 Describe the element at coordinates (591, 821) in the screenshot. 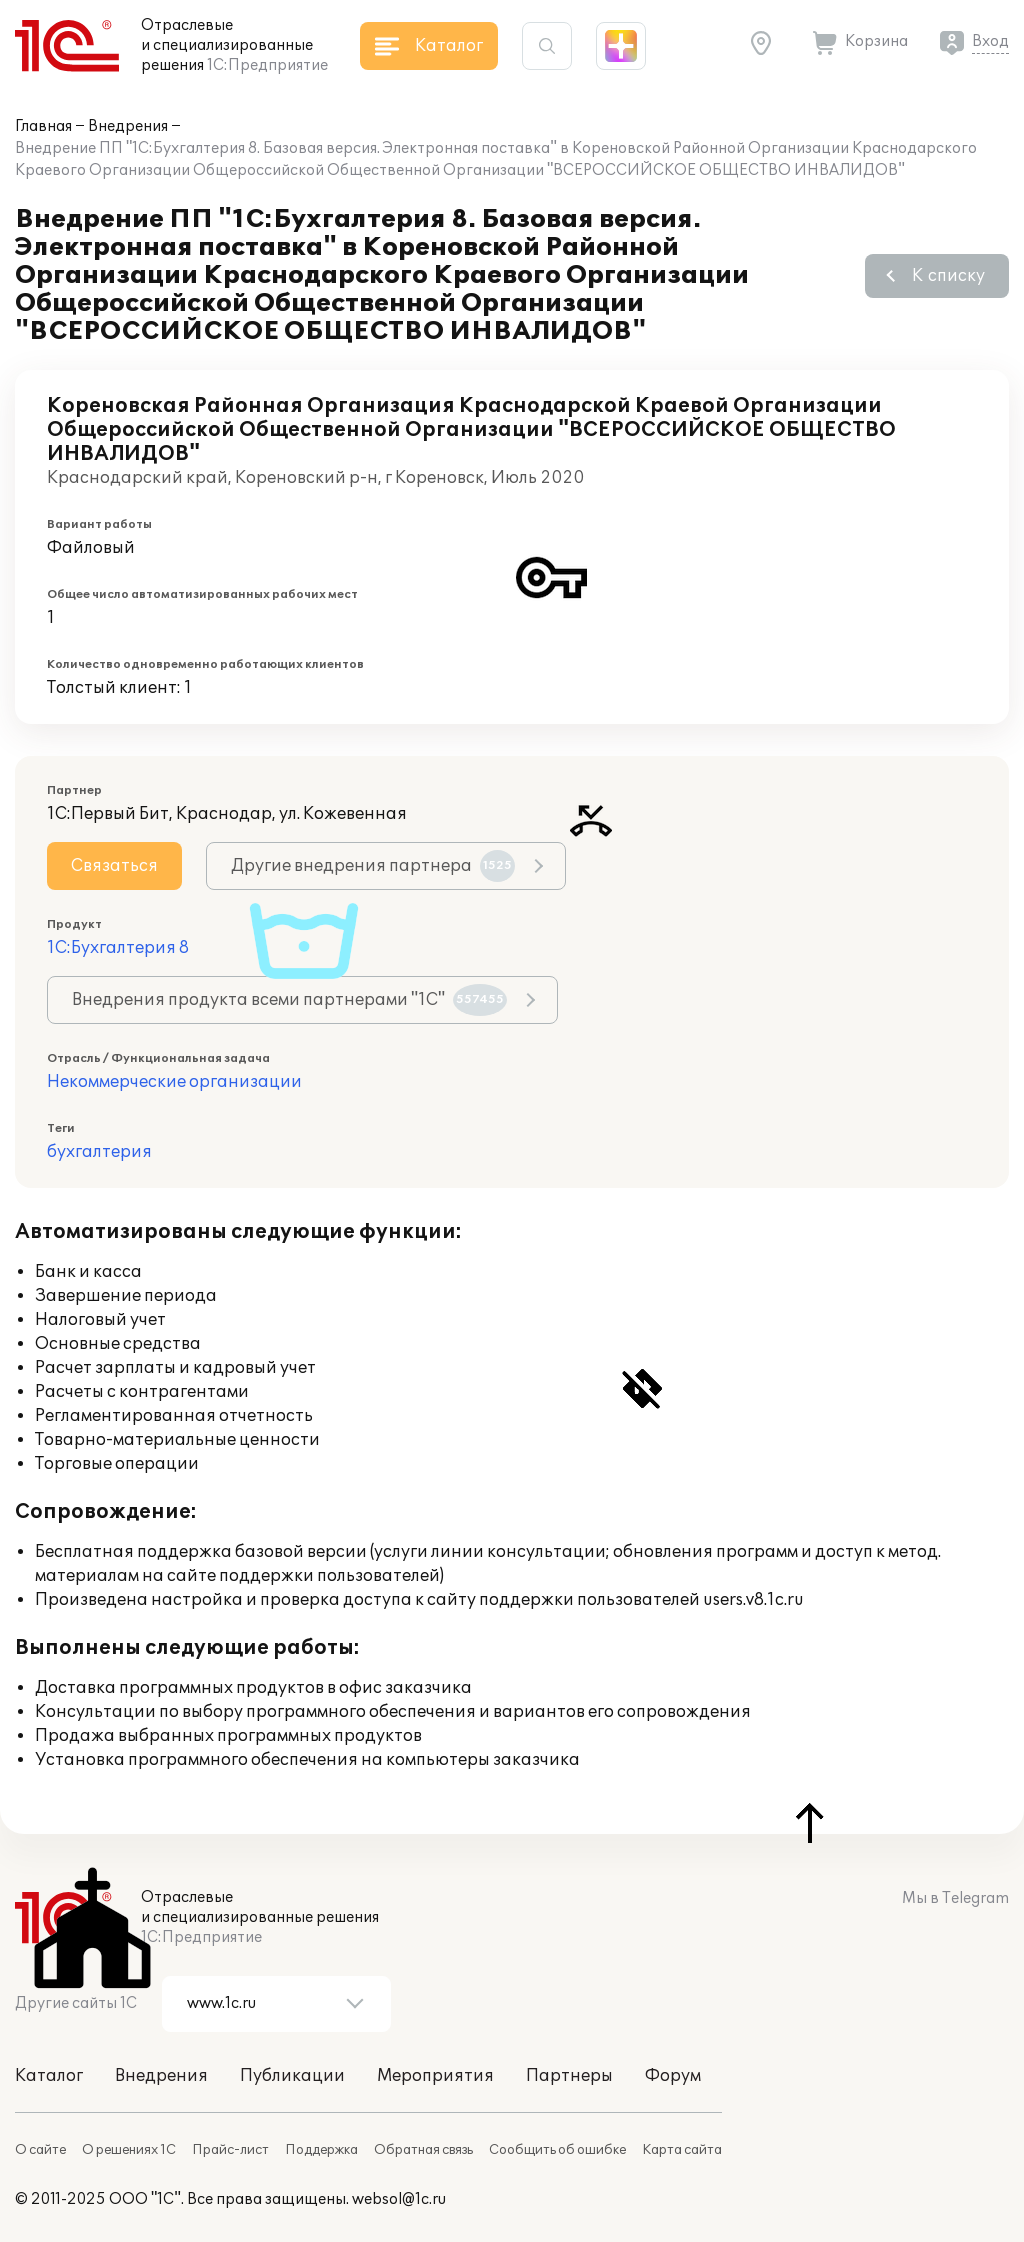

I see `indicates a missed phone call` at that location.